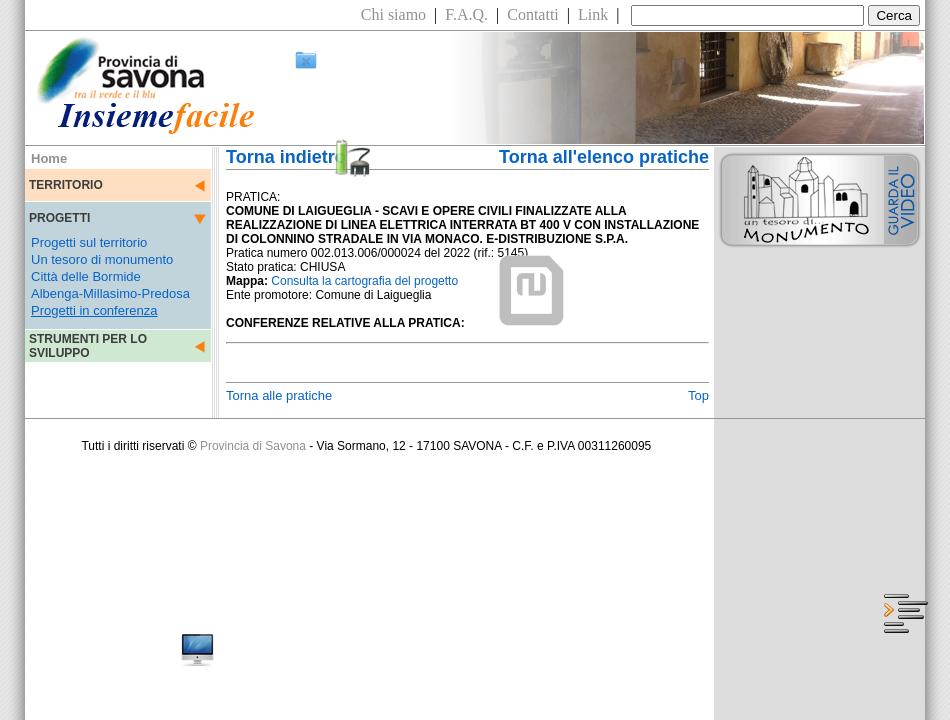 Image resolution: width=950 pixels, height=720 pixels. Describe the element at coordinates (197, 643) in the screenshot. I see `represents an iMac desktop computer` at that location.